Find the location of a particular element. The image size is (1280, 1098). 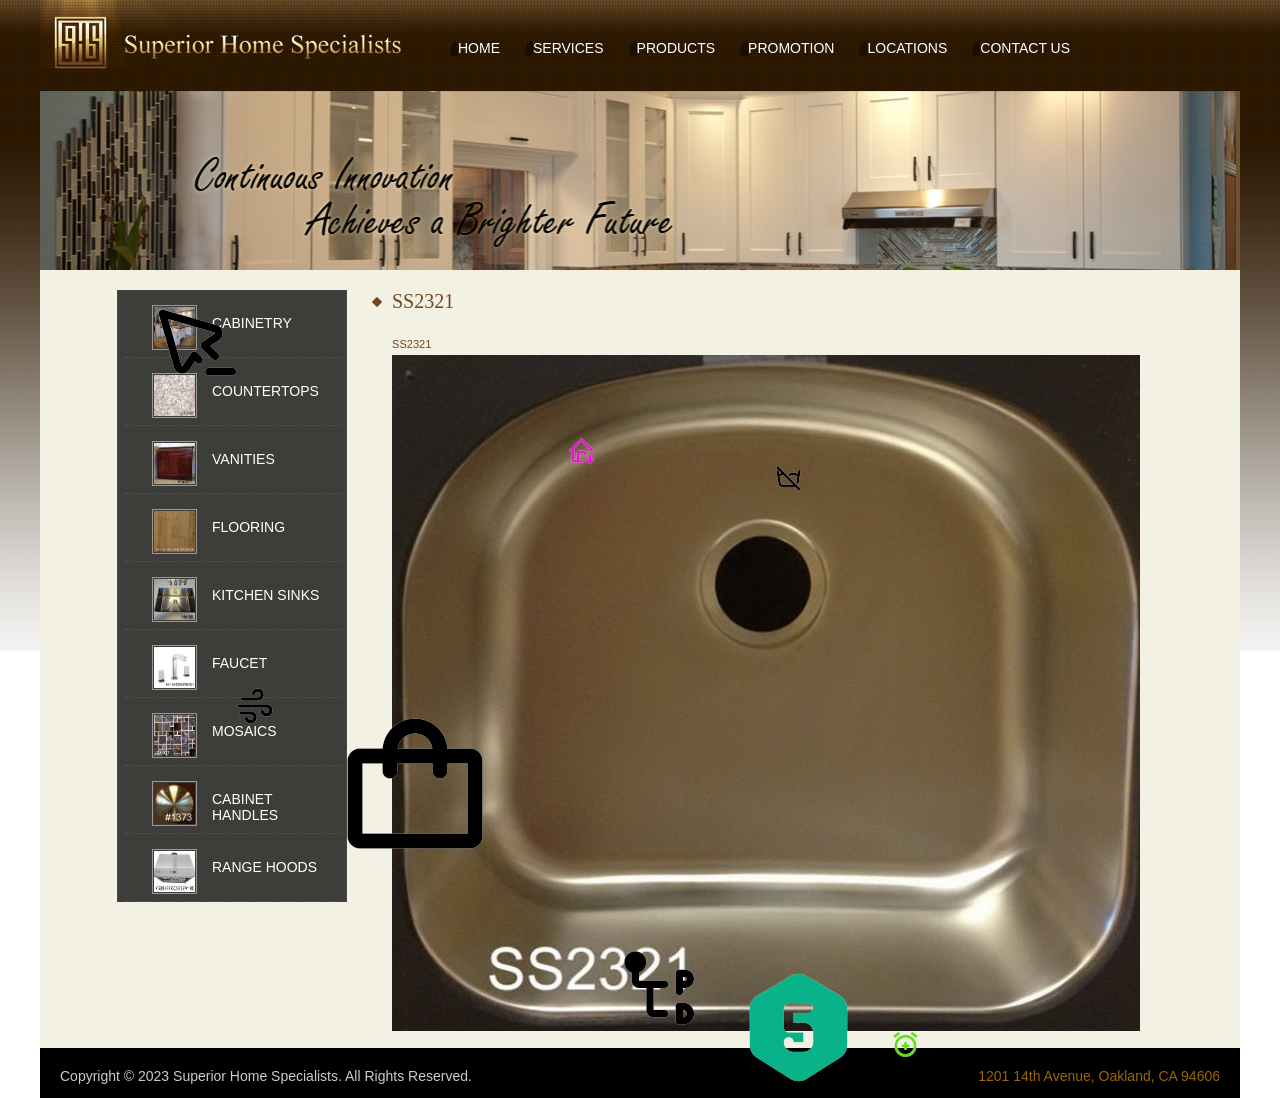

indicates current wind conditions is located at coordinates (255, 706).